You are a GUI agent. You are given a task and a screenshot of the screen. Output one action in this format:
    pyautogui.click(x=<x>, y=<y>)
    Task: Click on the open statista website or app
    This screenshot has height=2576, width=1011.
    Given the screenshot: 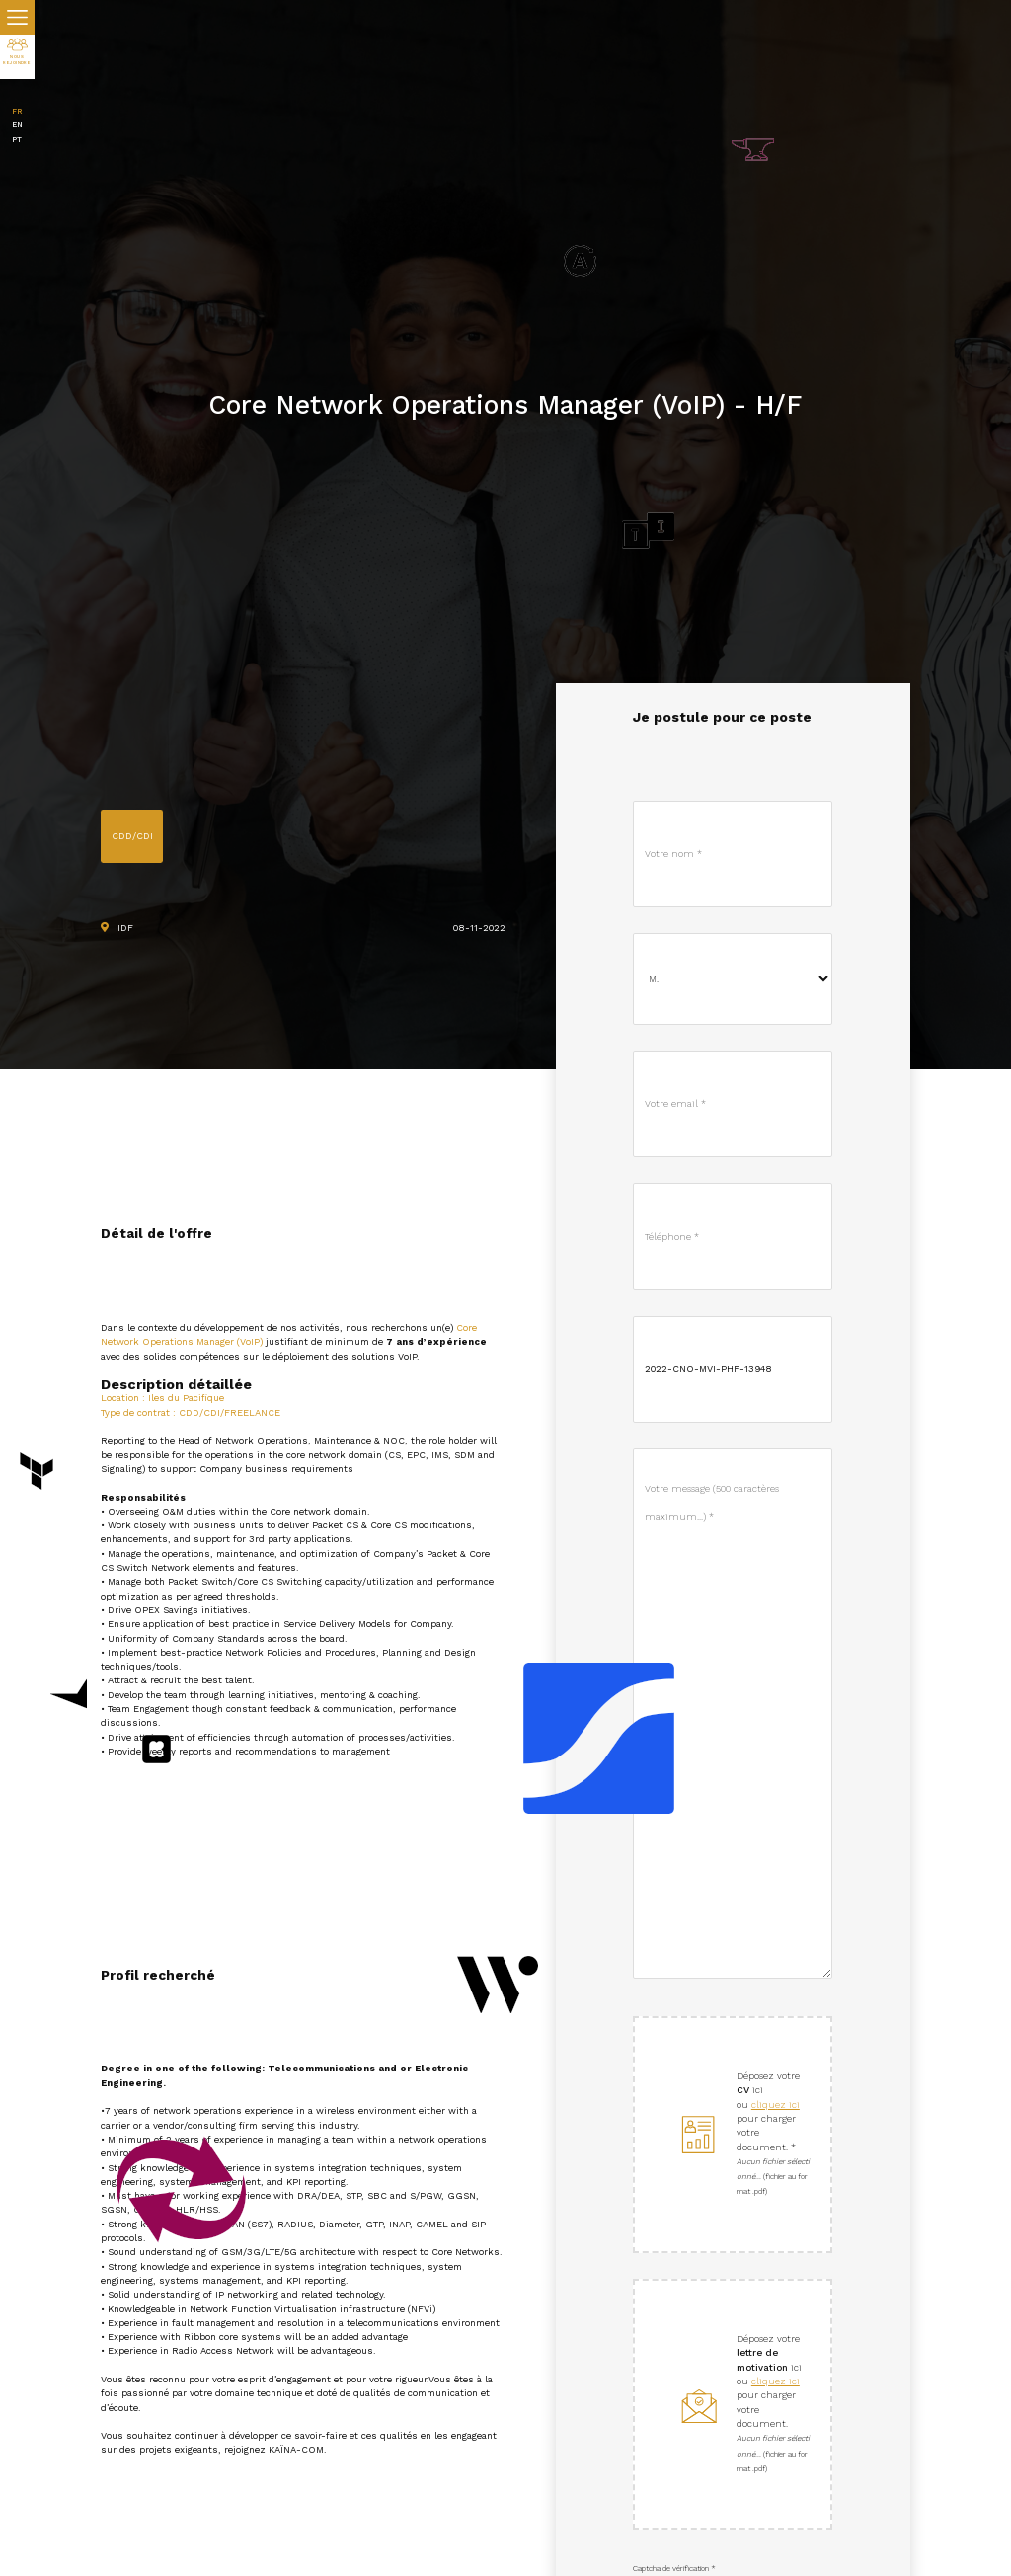 What is the action you would take?
    pyautogui.click(x=598, y=1738)
    